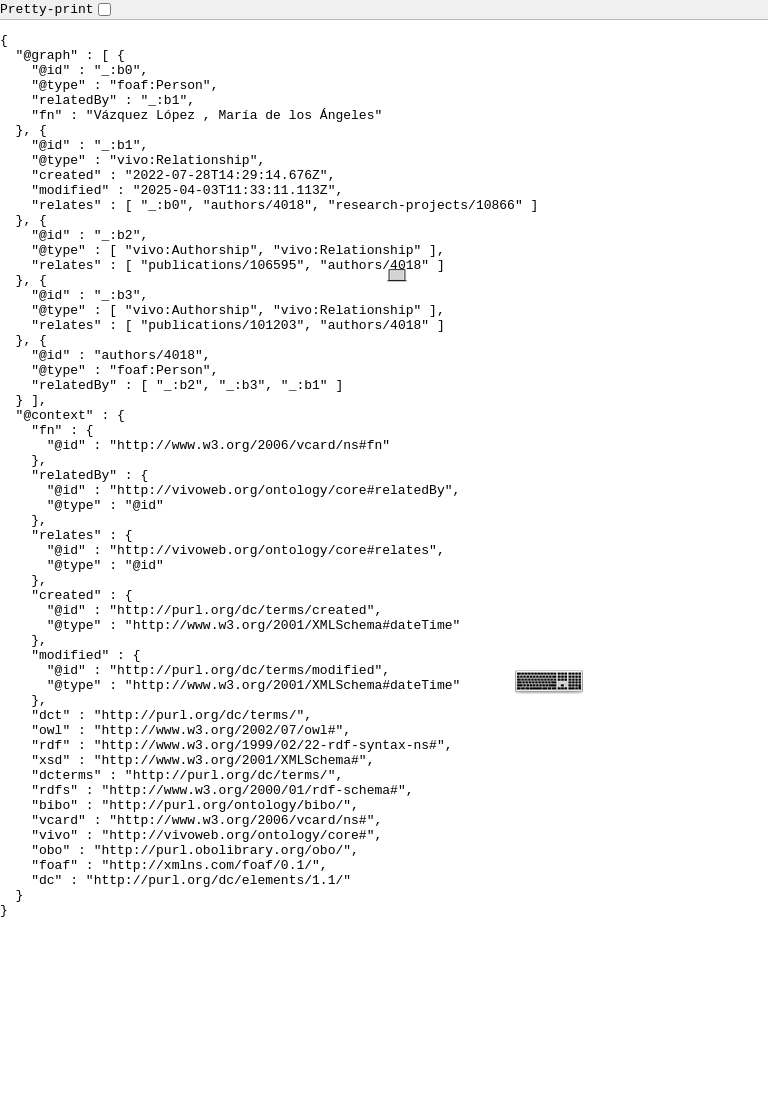  What do you see at coordinates (397, 275) in the screenshot?
I see `access this device in the sidebar` at bounding box center [397, 275].